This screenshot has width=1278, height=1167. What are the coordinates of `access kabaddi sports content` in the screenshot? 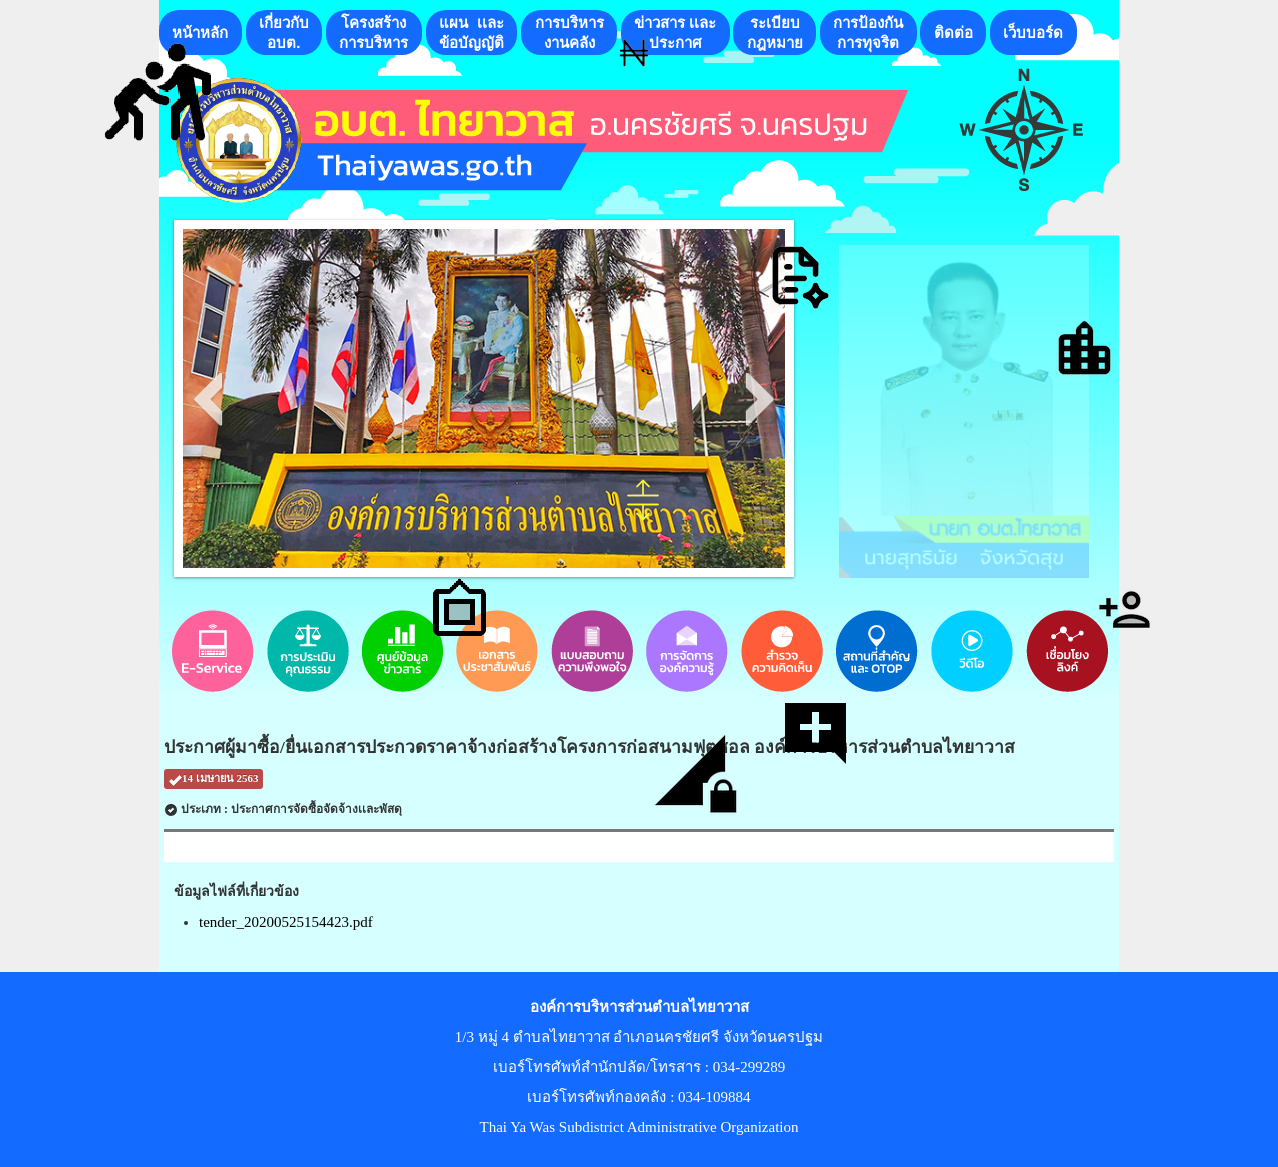 It's located at (157, 96).